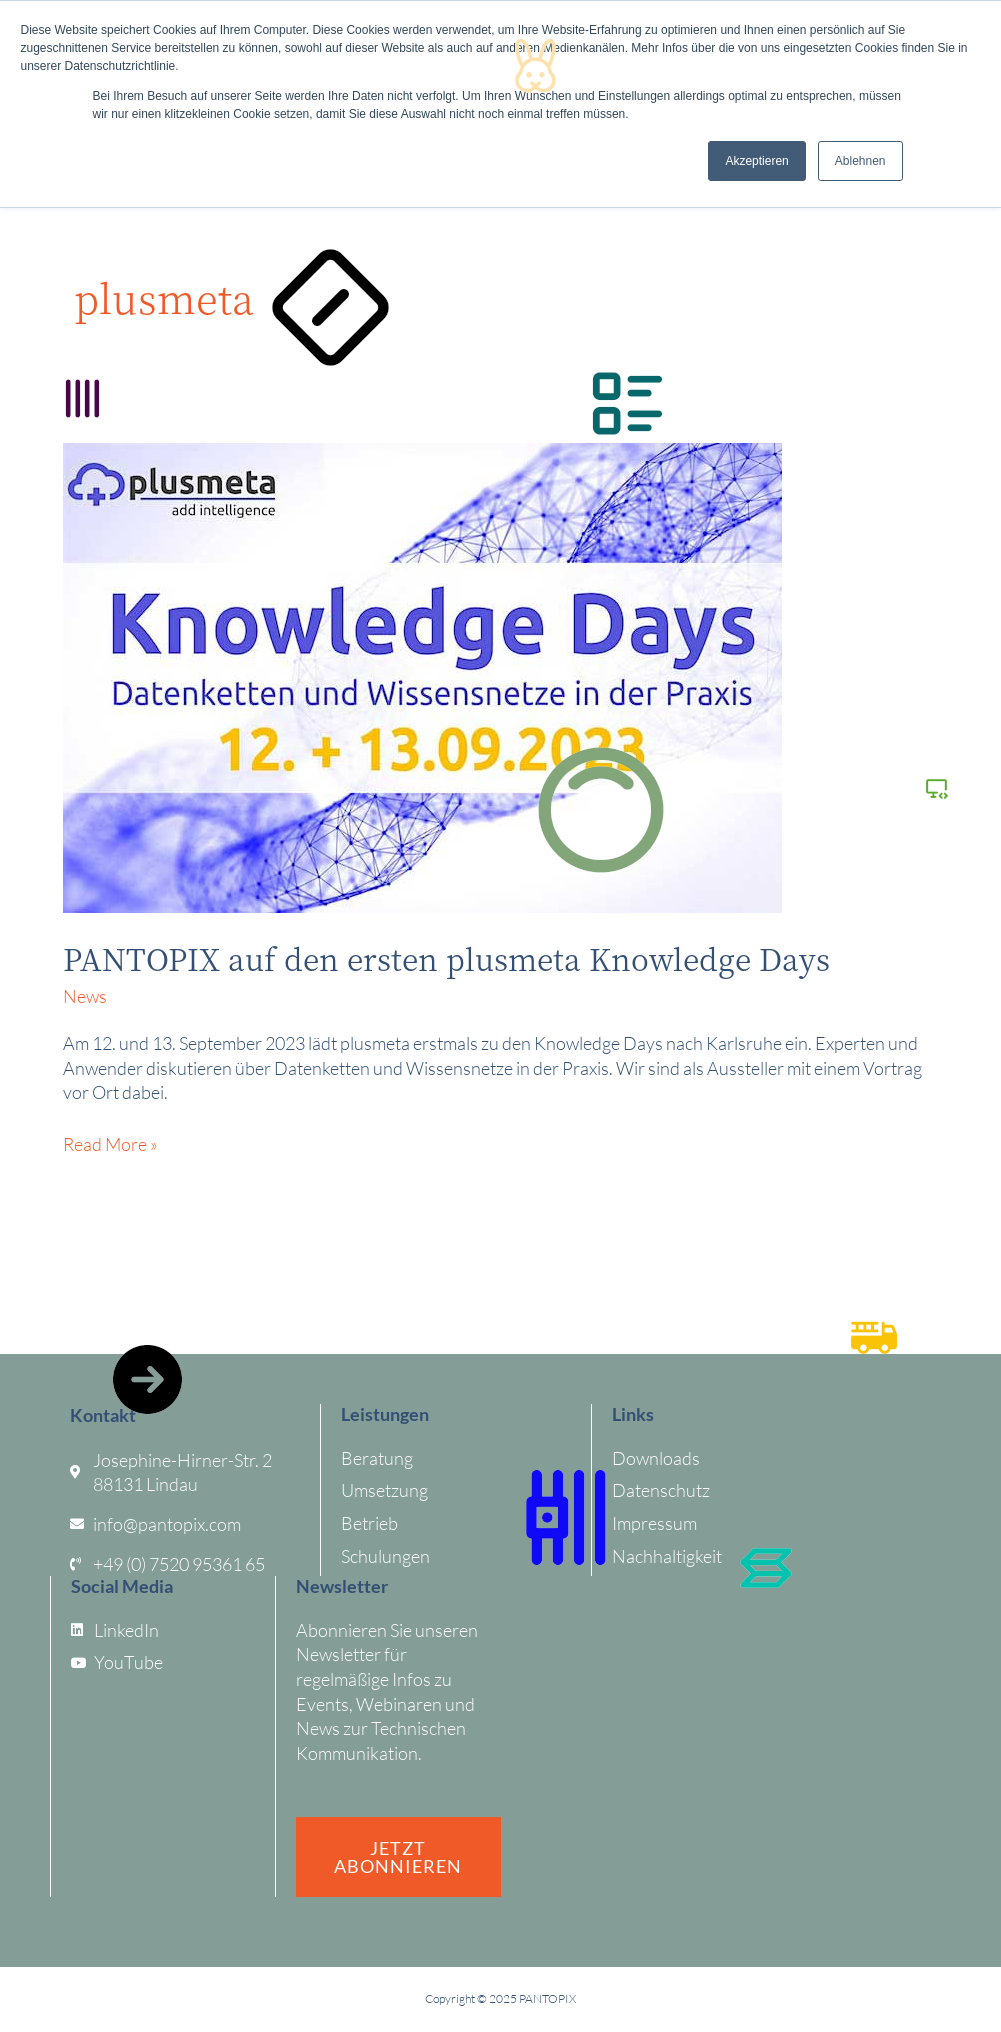 This screenshot has height=2032, width=1001. What do you see at coordinates (601, 810) in the screenshot?
I see `apply inner shadow effect to top edge` at bounding box center [601, 810].